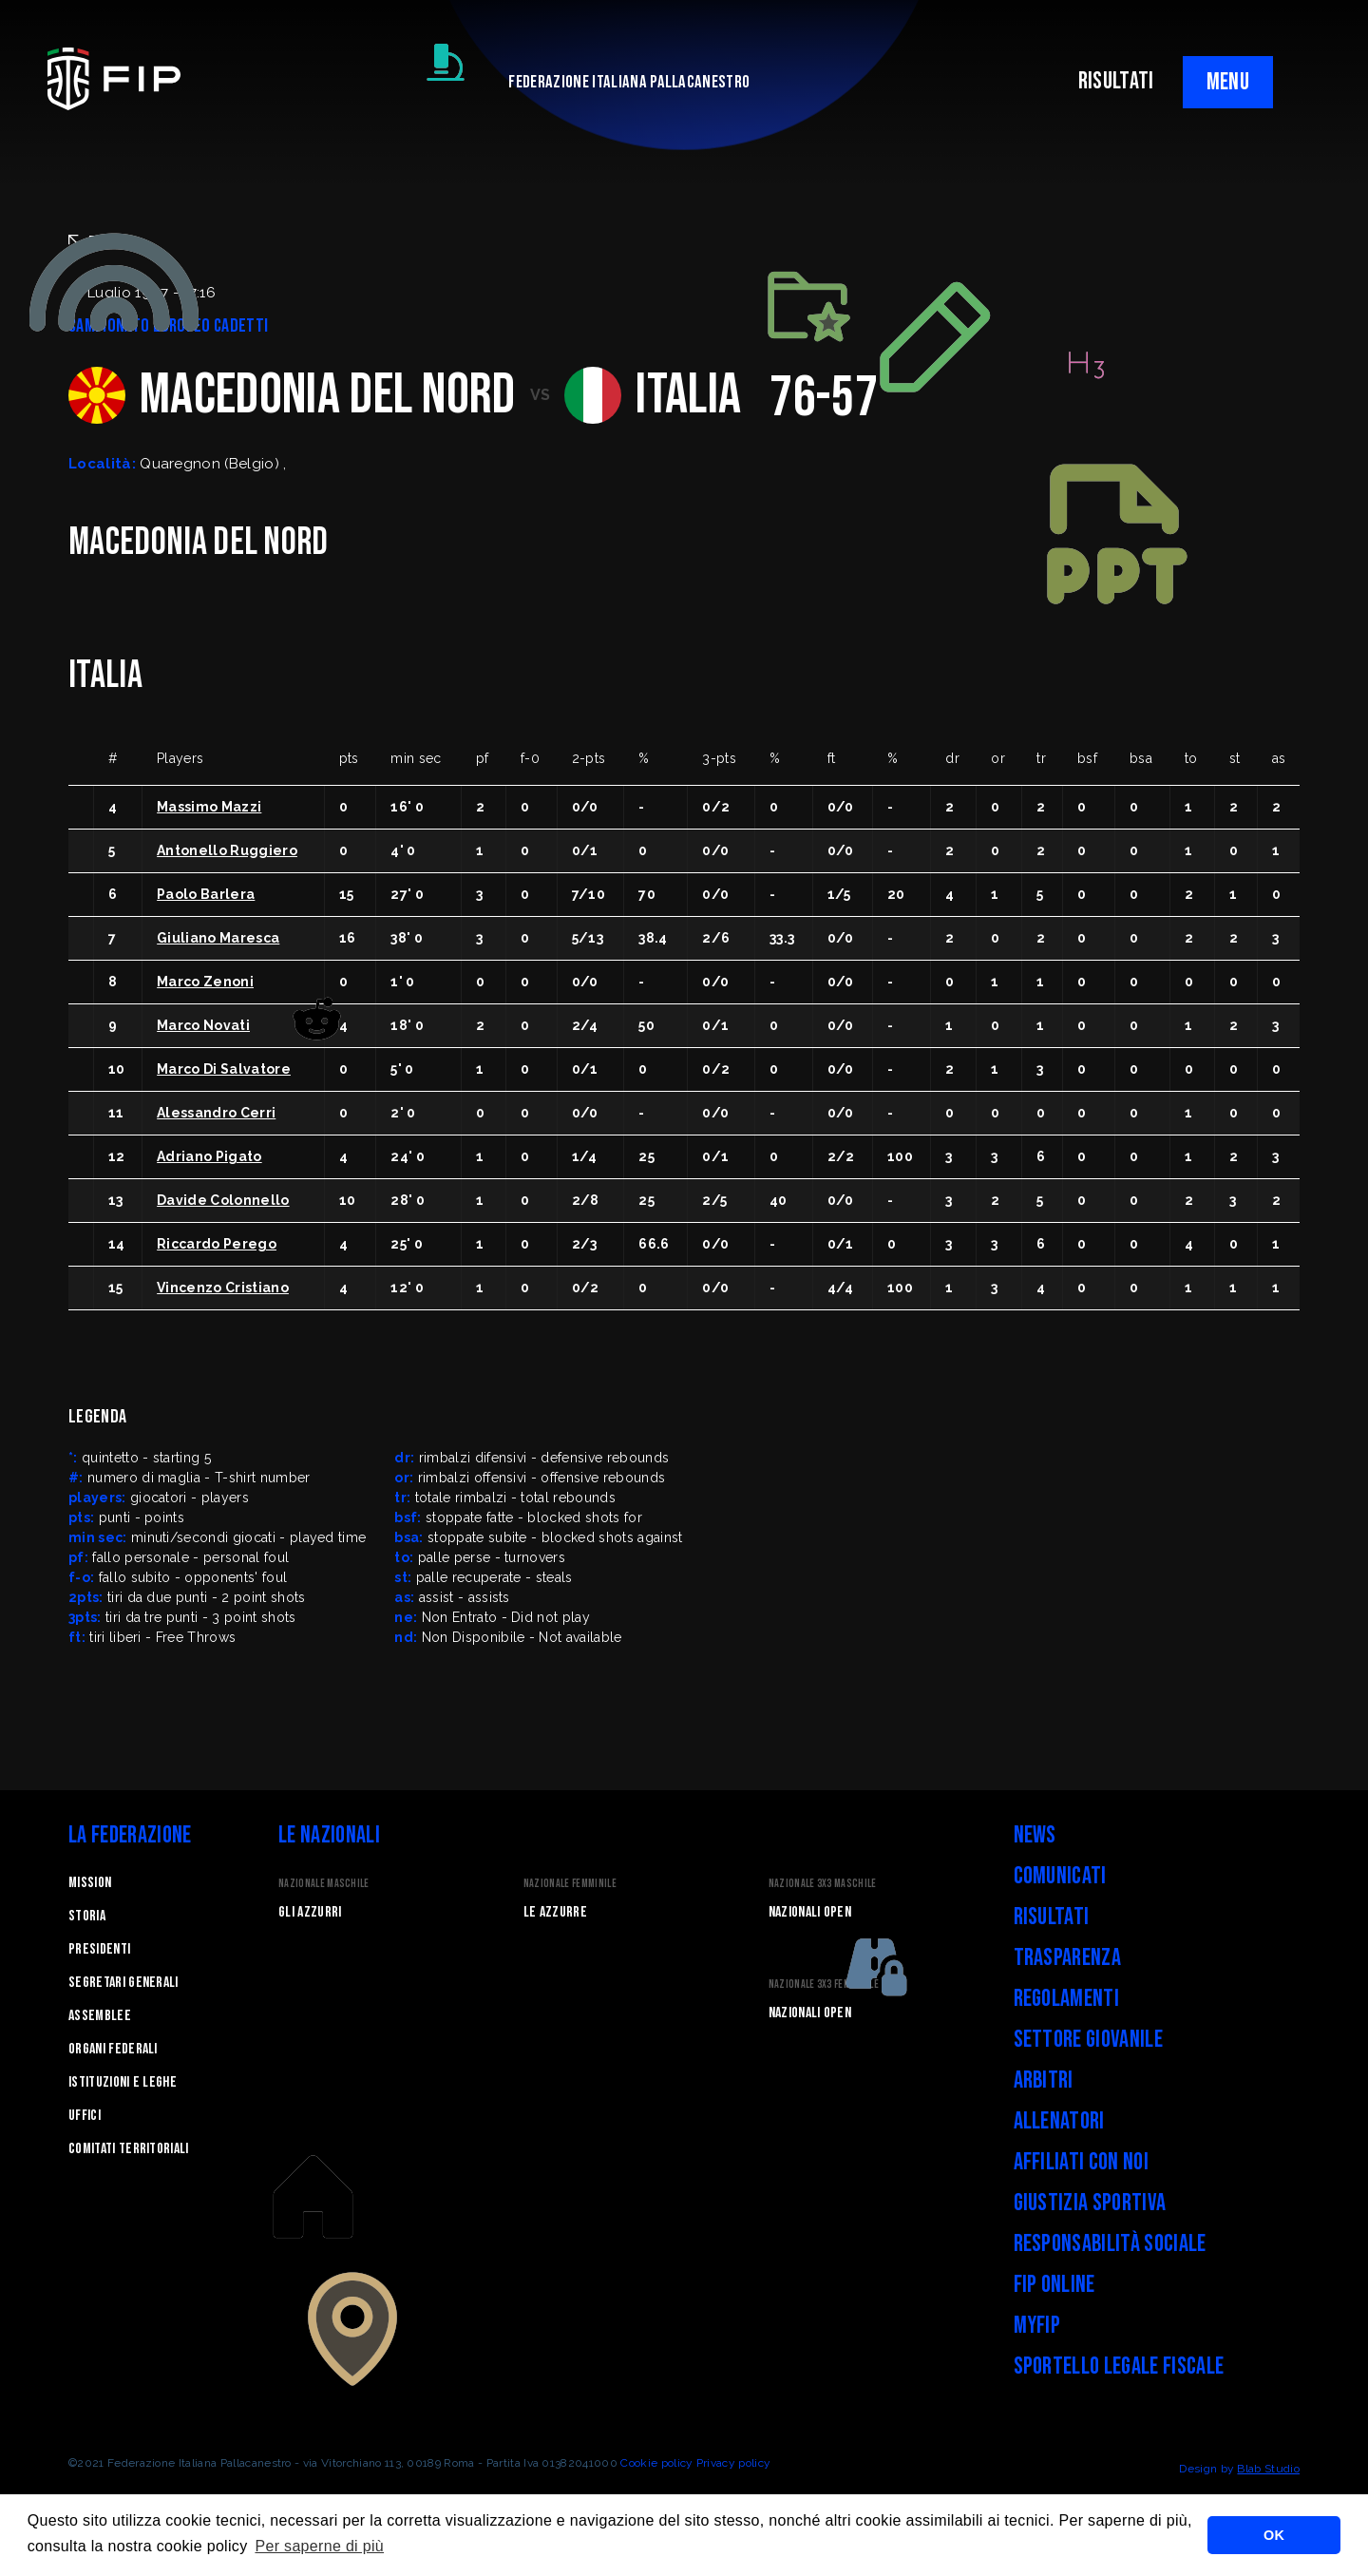 The height and width of the screenshot is (2576, 1368). What do you see at coordinates (874, 1963) in the screenshot?
I see `indicates a road or route is locked or restricted` at bounding box center [874, 1963].